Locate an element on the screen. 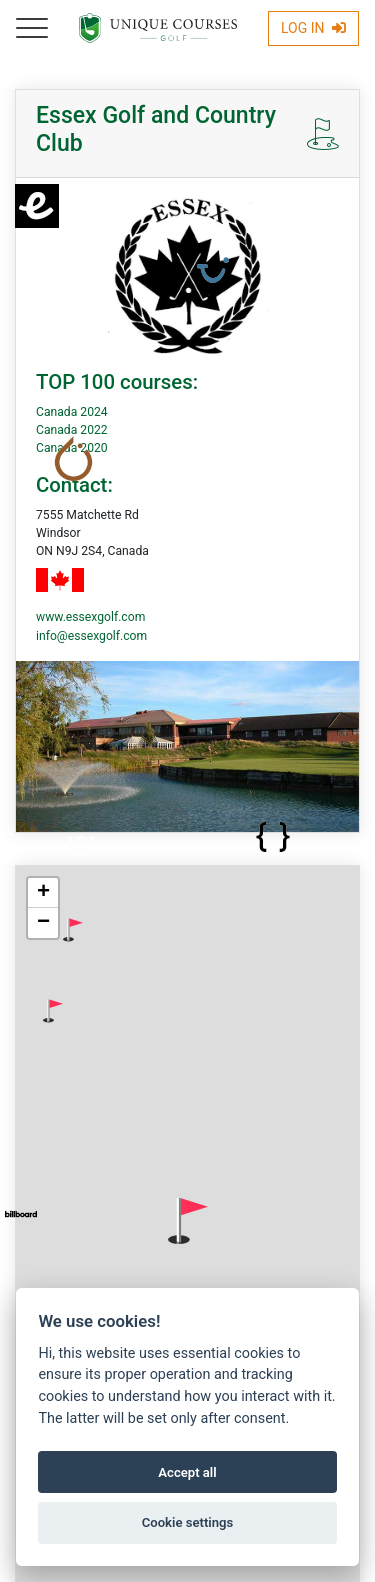 This screenshot has width=375, height=1582. Billboard music charts and news is located at coordinates (21, 1214).